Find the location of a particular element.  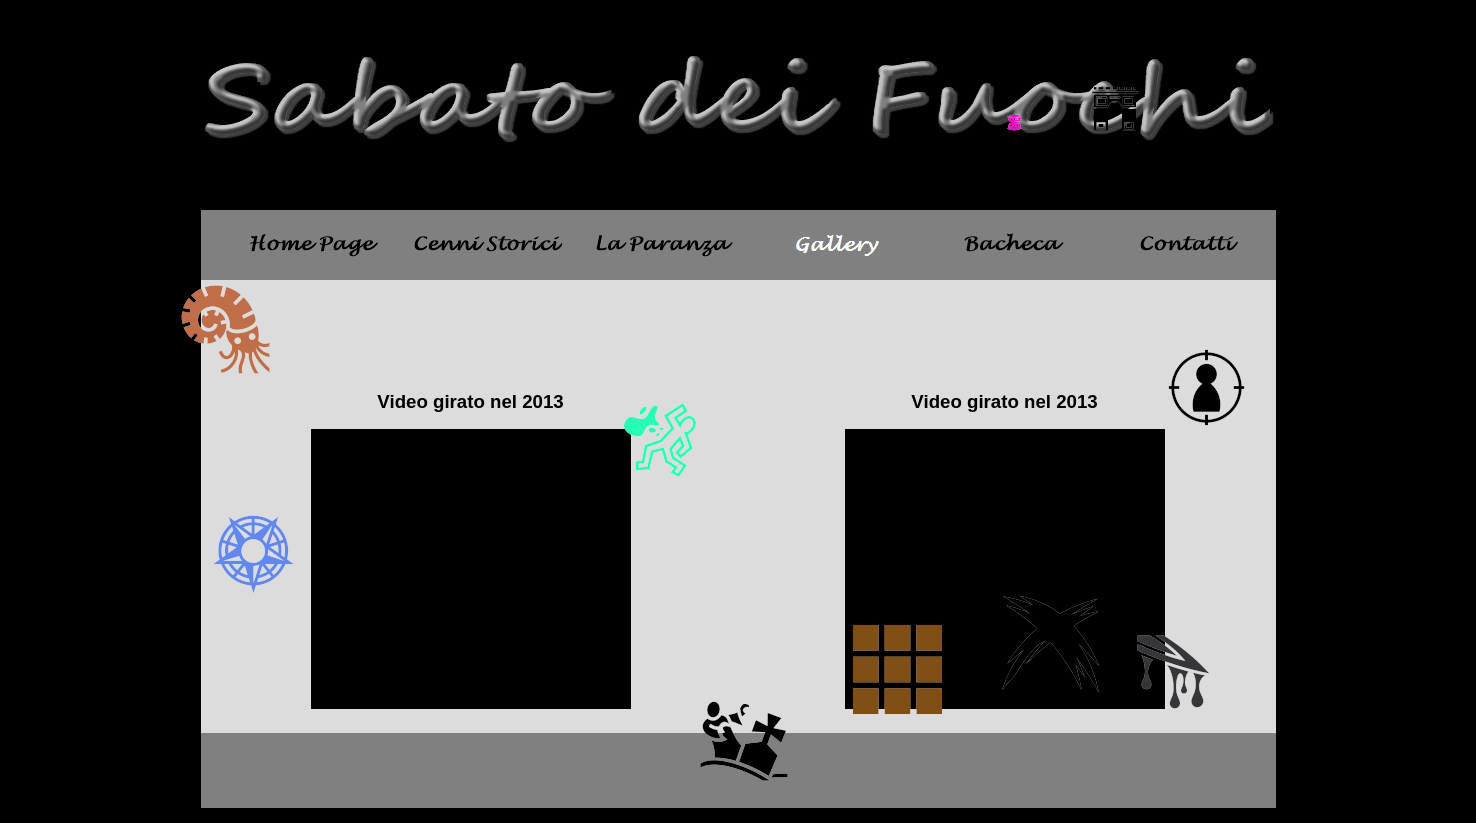

target or focus on a specific user is located at coordinates (1206, 387).